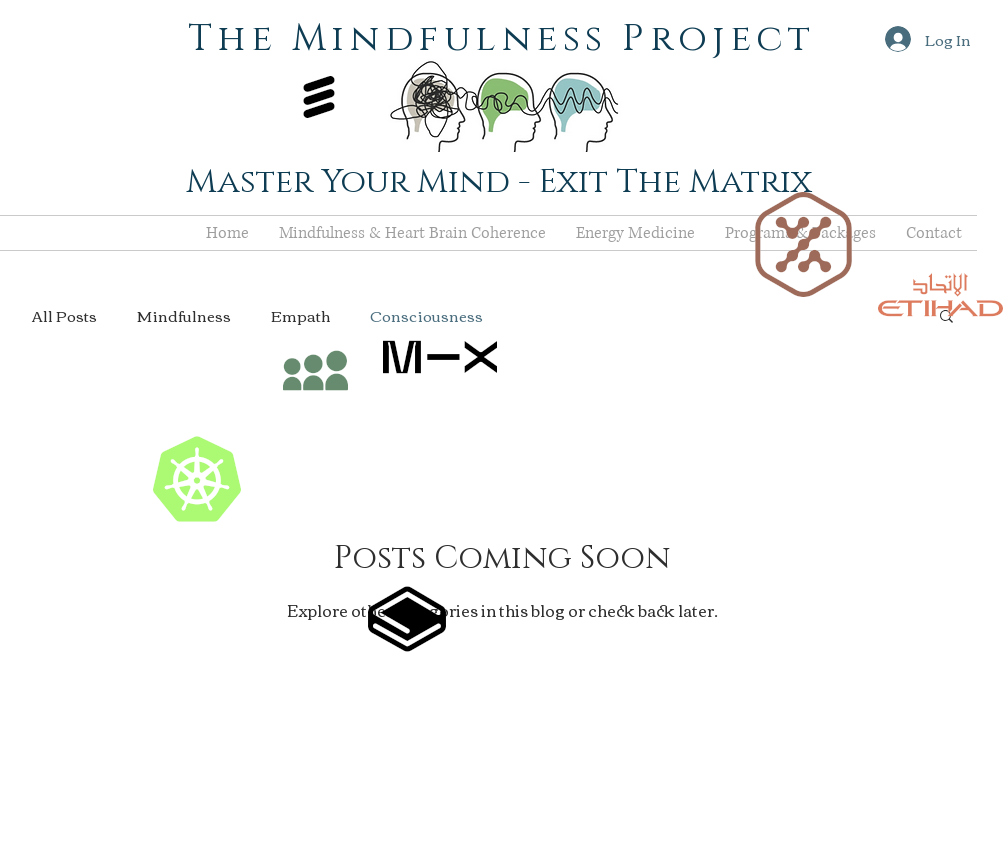  What do you see at coordinates (407, 619) in the screenshot?
I see `stackbit logo` at bounding box center [407, 619].